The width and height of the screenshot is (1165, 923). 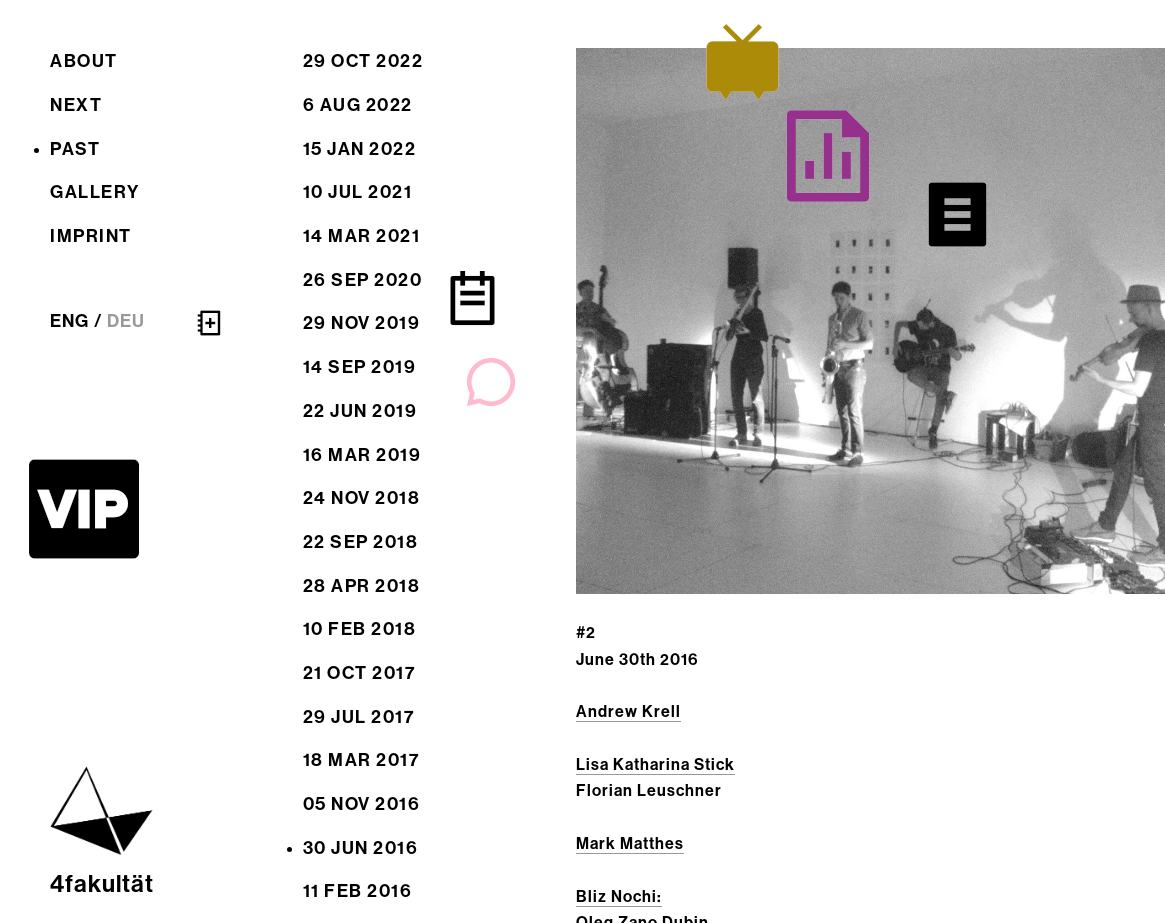 What do you see at coordinates (84, 509) in the screenshot?
I see `indicates VIP or premium membership status` at bounding box center [84, 509].